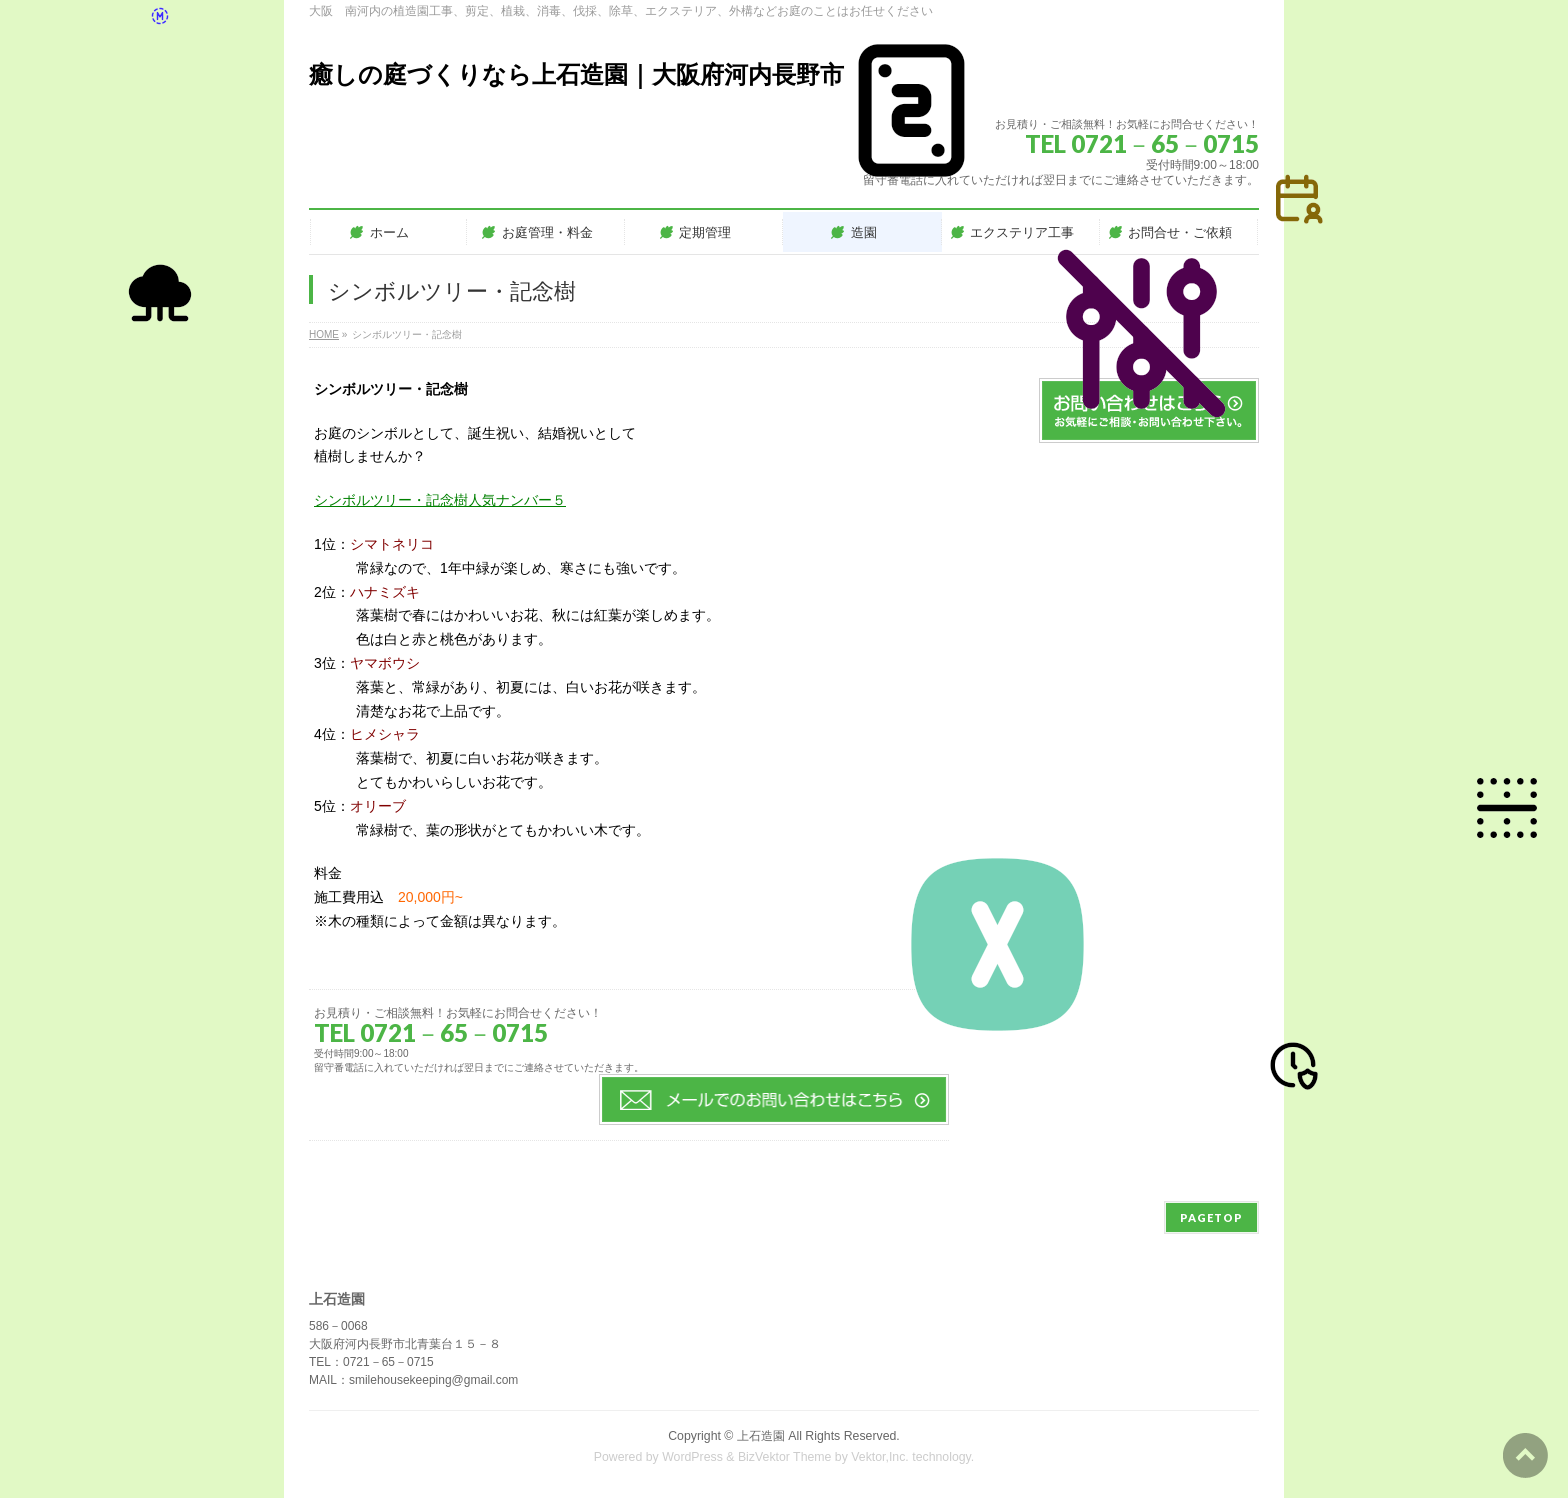 This screenshot has height=1498, width=1568. Describe the element at coordinates (160, 293) in the screenshot. I see `access cloud computing services` at that location.